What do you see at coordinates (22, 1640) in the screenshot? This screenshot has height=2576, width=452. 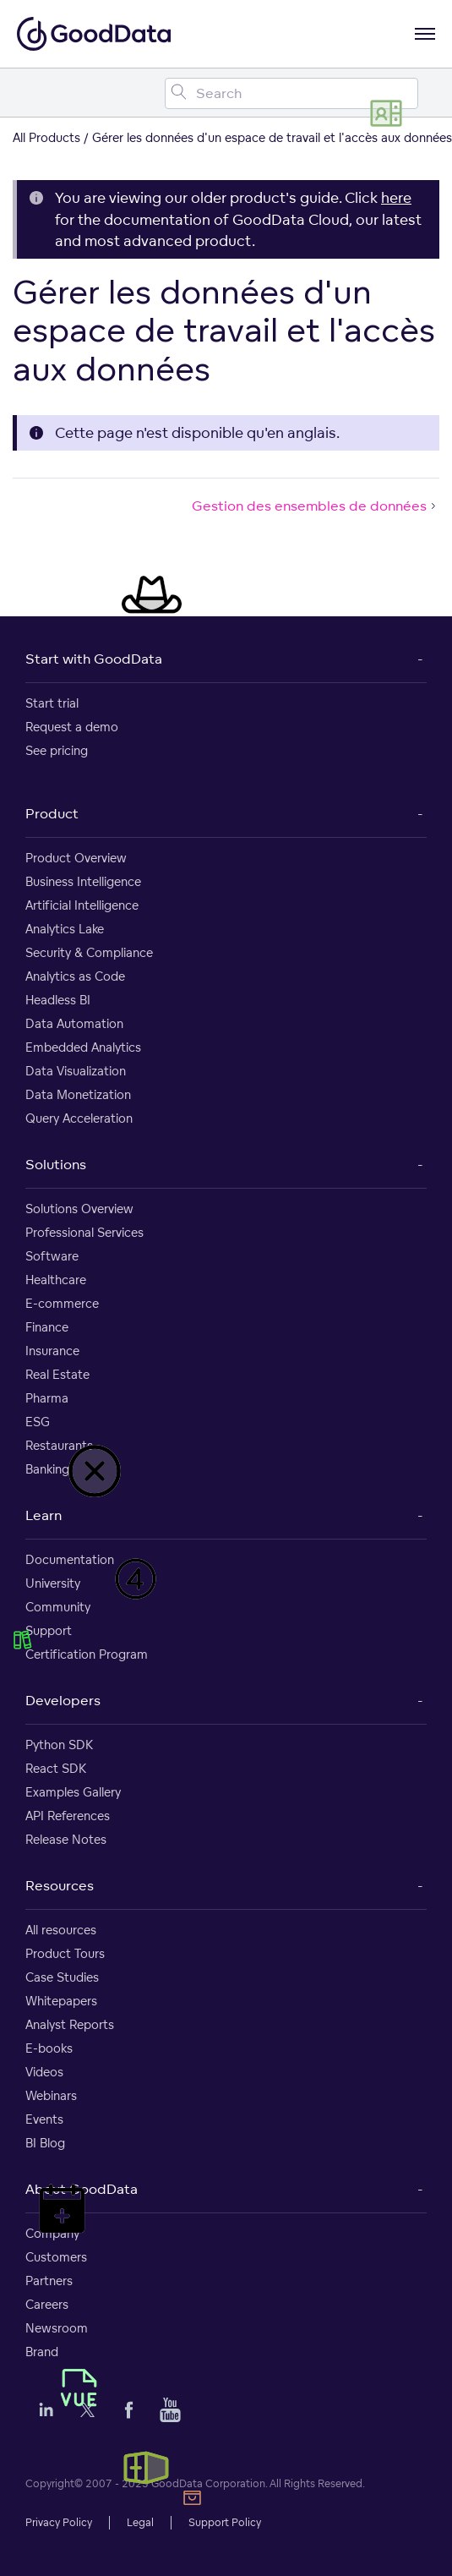 I see `access your library or bookshelf` at bounding box center [22, 1640].